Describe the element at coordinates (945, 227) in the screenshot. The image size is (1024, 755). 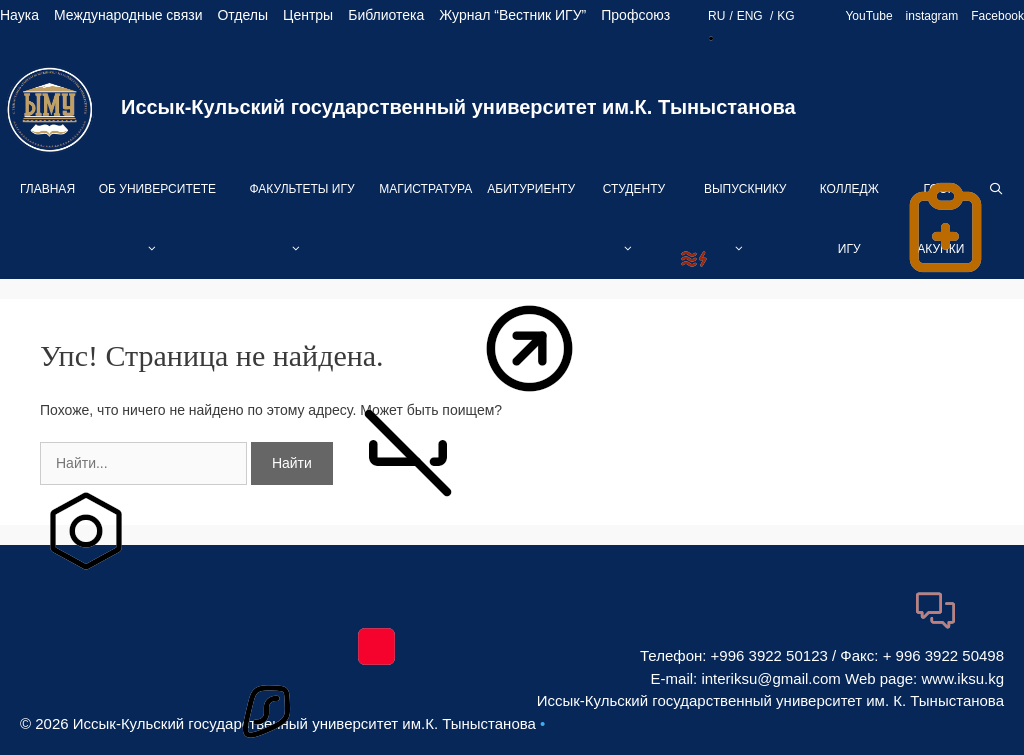
I see `add a new note or item to clipboard` at that location.